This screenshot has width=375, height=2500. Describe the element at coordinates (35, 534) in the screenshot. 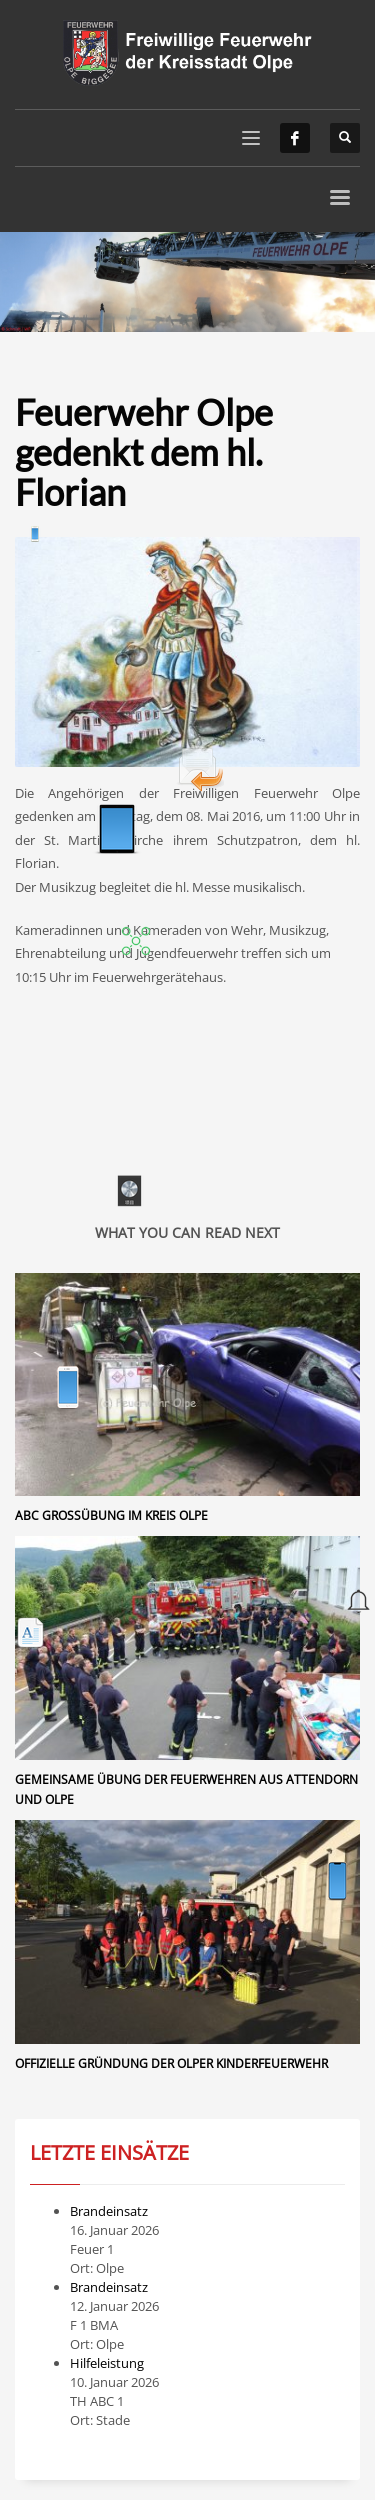

I see `iPod Touch device connected to your computer` at that location.